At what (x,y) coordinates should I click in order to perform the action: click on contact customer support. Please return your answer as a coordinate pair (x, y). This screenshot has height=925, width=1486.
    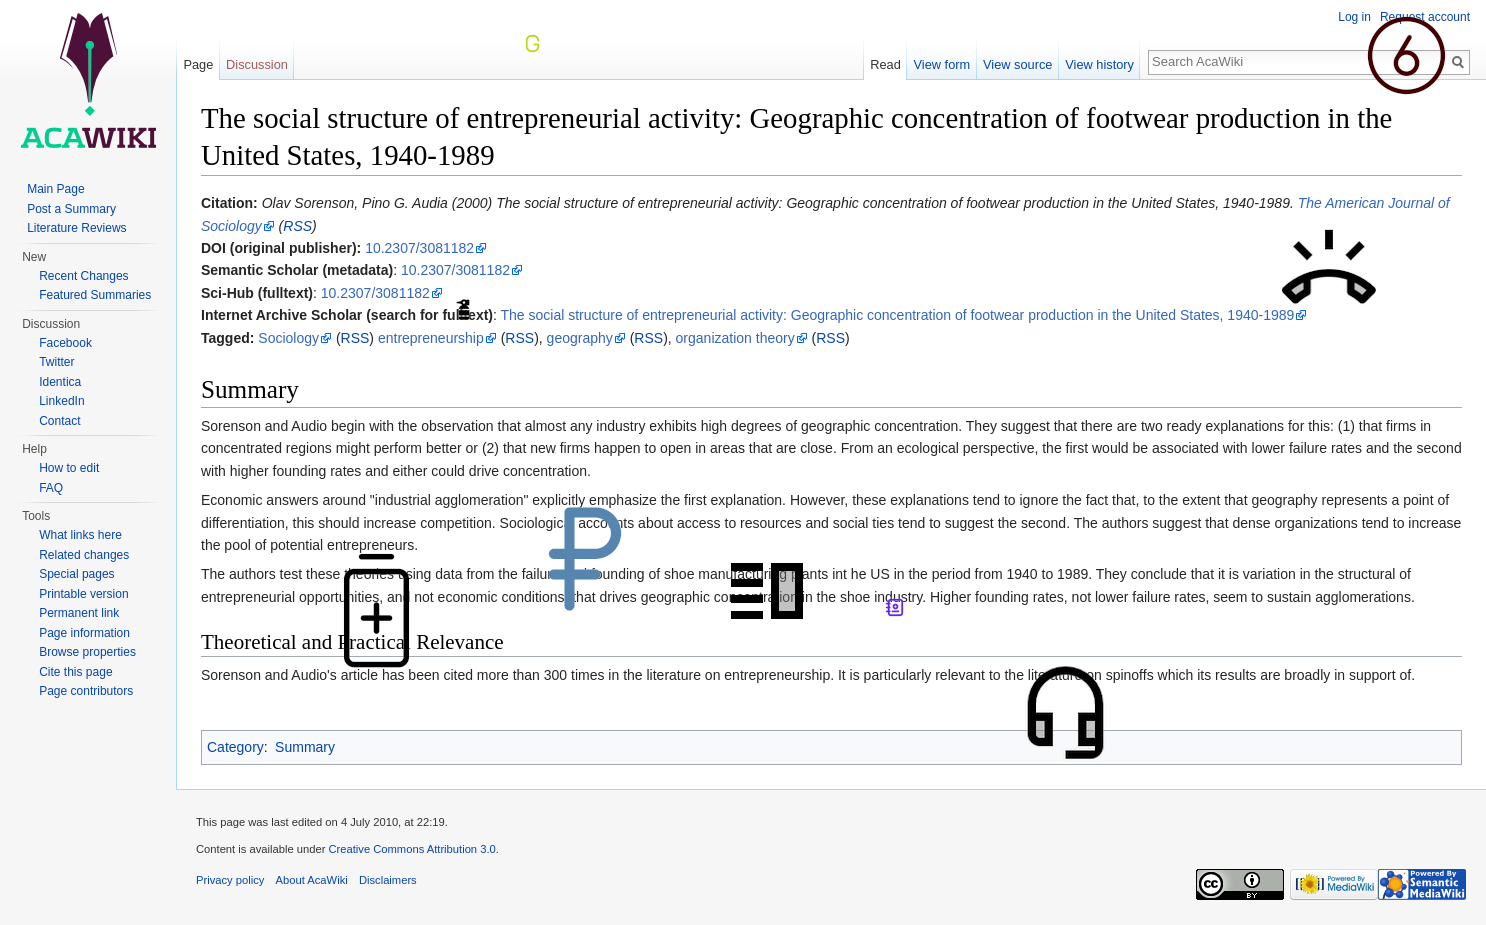
    Looking at the image, I should click on (1065, 712).